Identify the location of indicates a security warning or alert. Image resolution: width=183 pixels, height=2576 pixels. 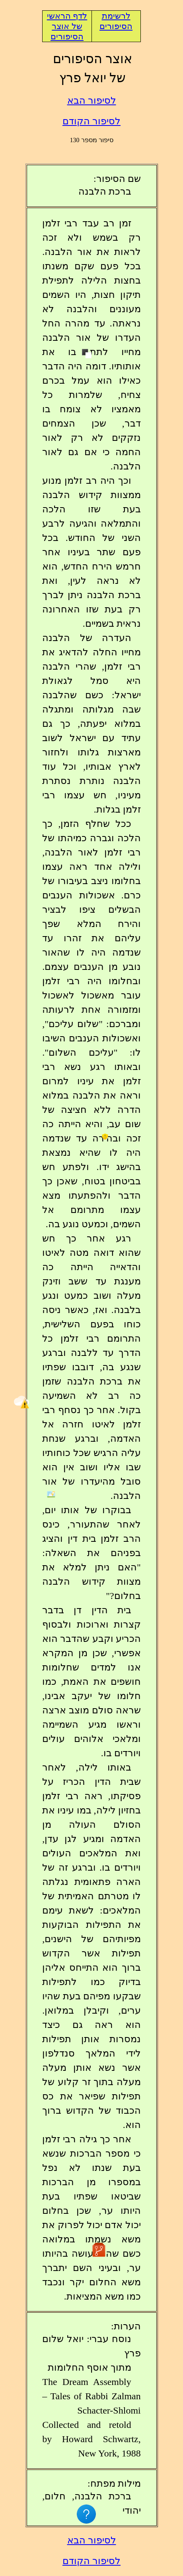
(105, 1137).